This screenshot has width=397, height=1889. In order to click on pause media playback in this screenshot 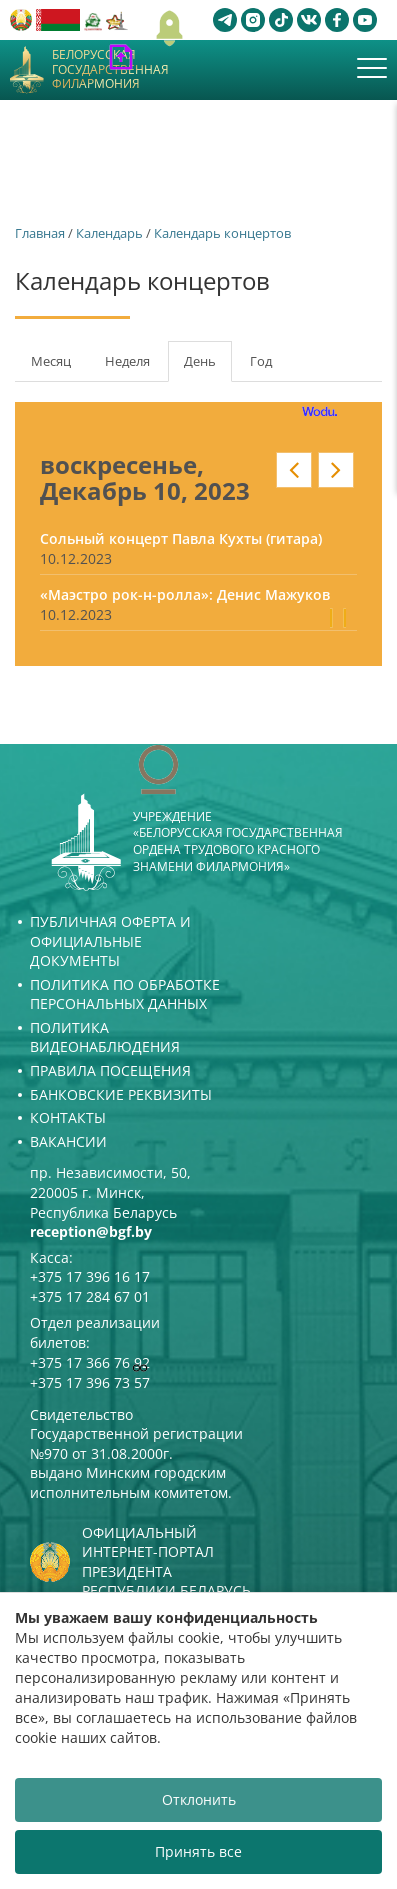, I will do `click(338, 618)`.